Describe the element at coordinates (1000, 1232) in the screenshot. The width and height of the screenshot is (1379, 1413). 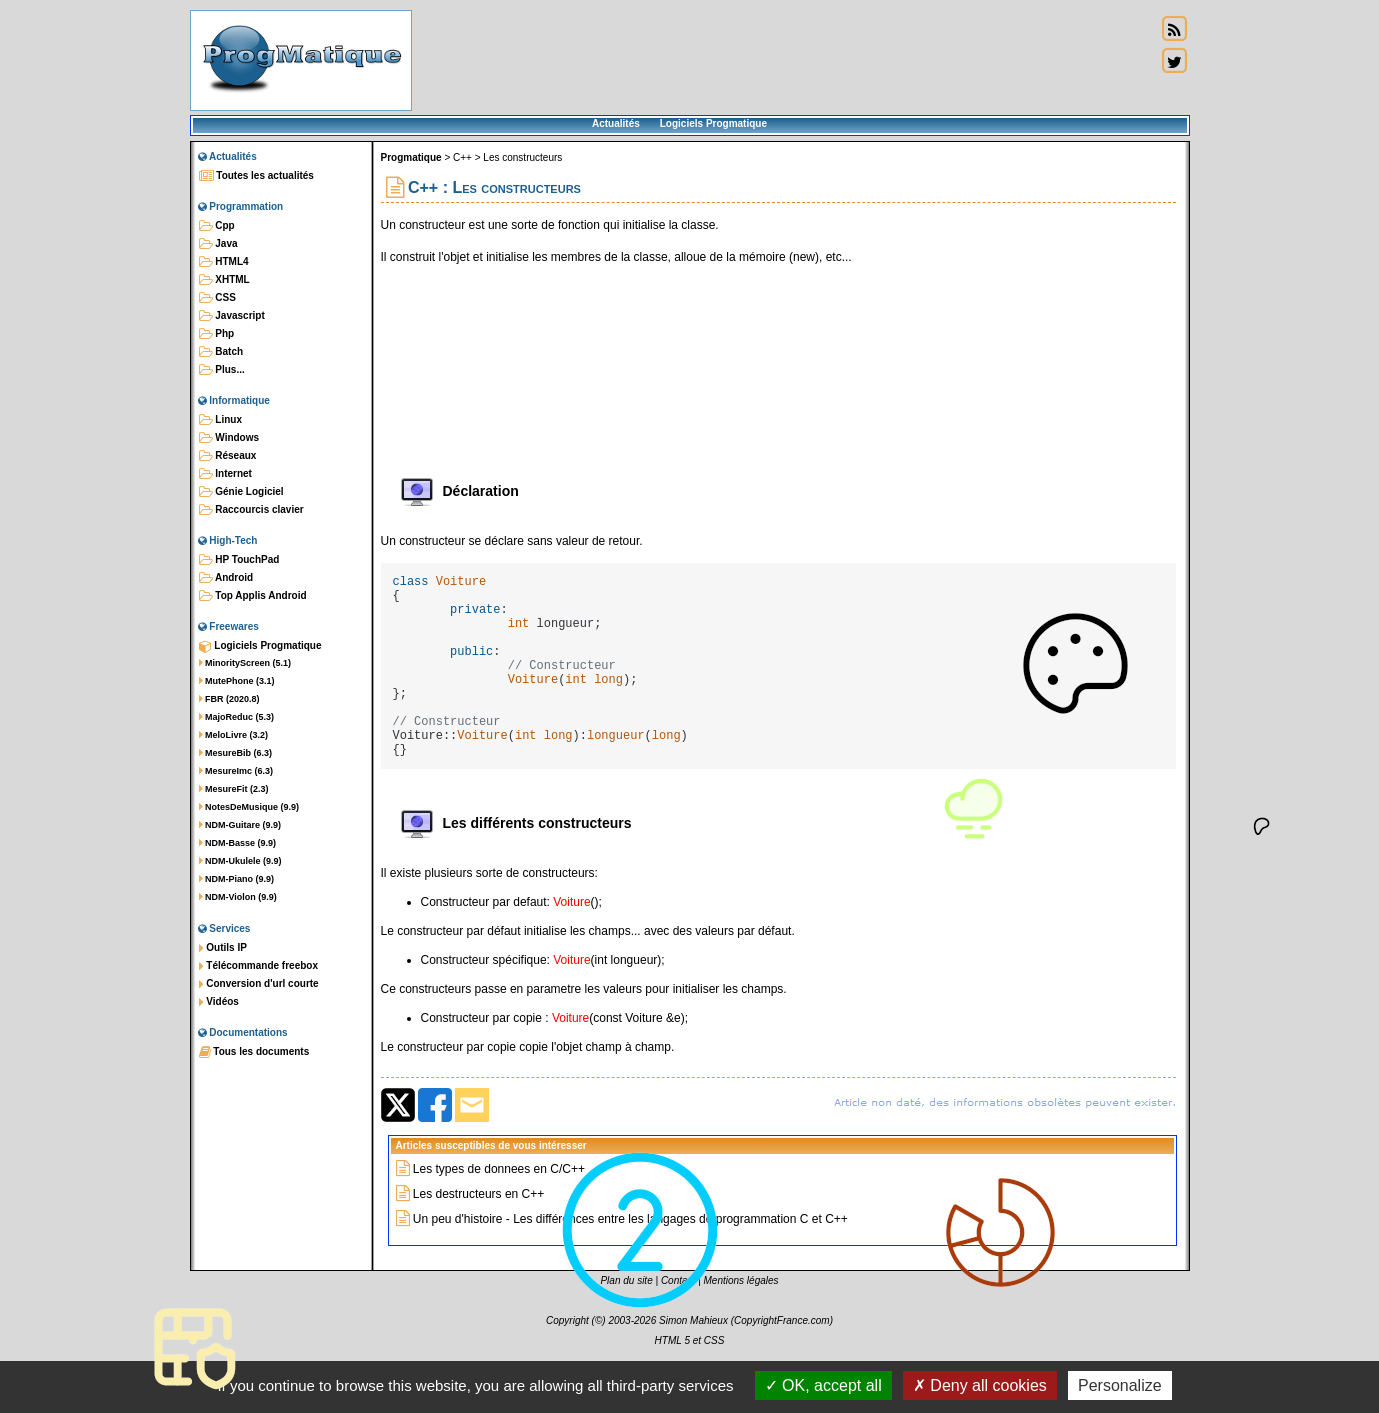
I see `view analytics or statistics breakdown` at that location.